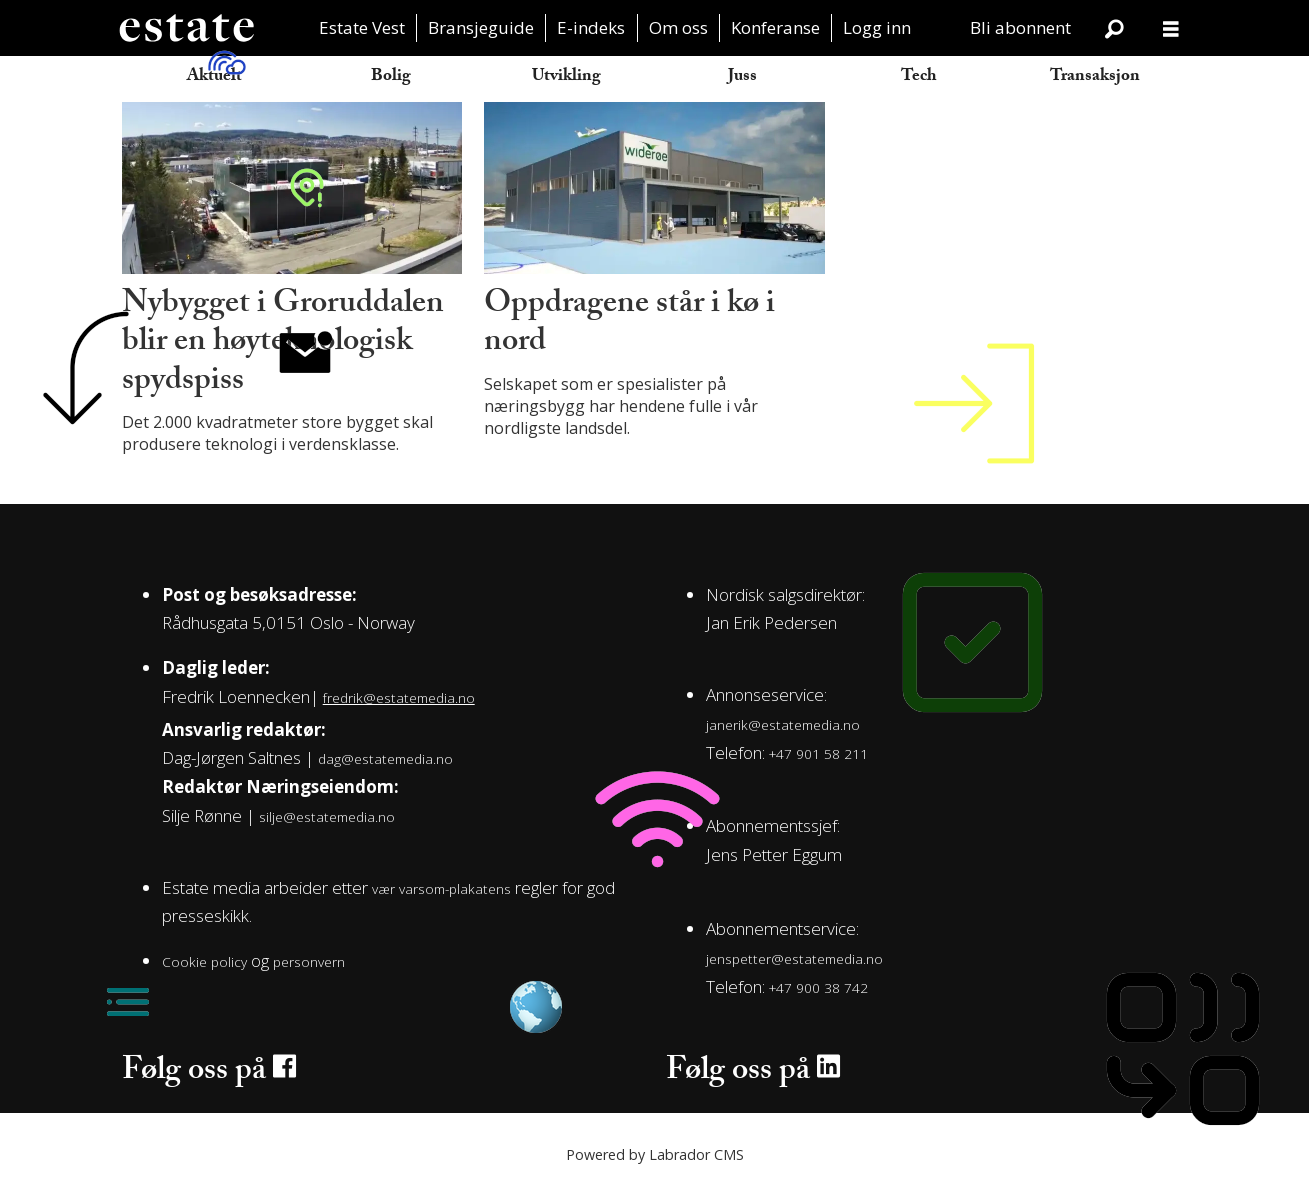  I want to click on location requires attention or has an issue, so click(307, 187).